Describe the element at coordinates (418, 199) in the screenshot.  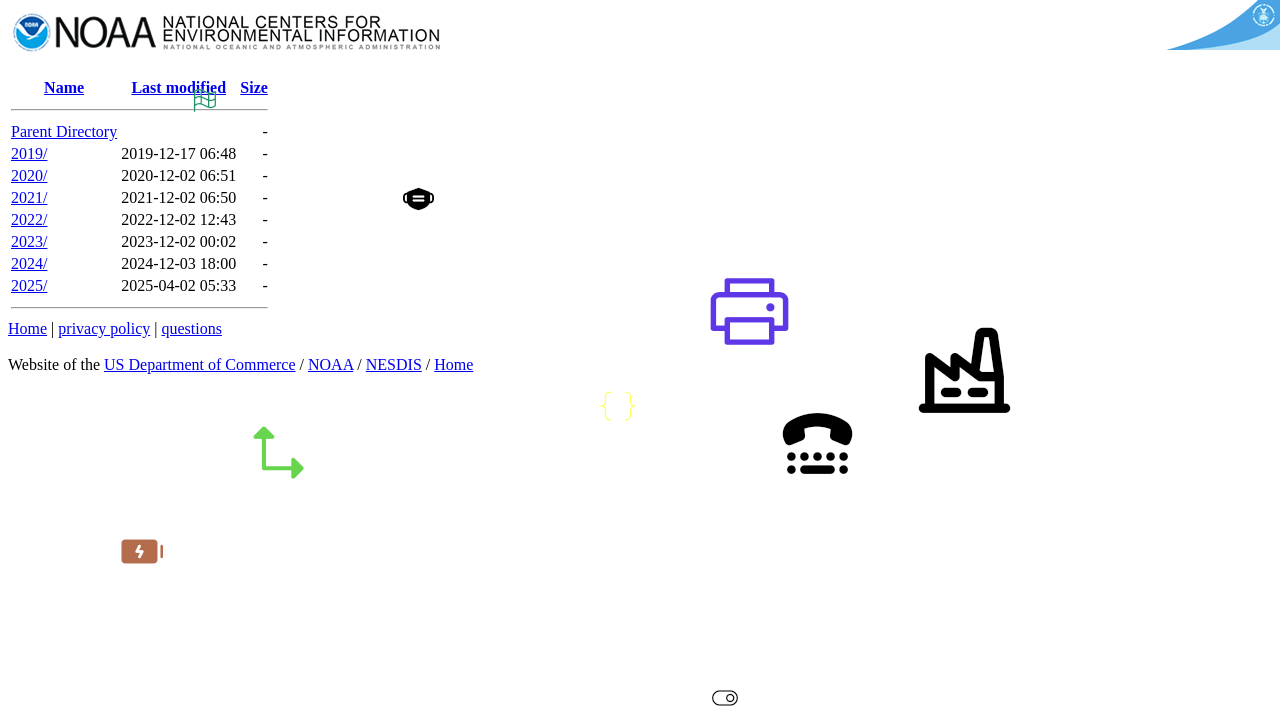
I see `indicates mask required or health safety protocols` at that location.